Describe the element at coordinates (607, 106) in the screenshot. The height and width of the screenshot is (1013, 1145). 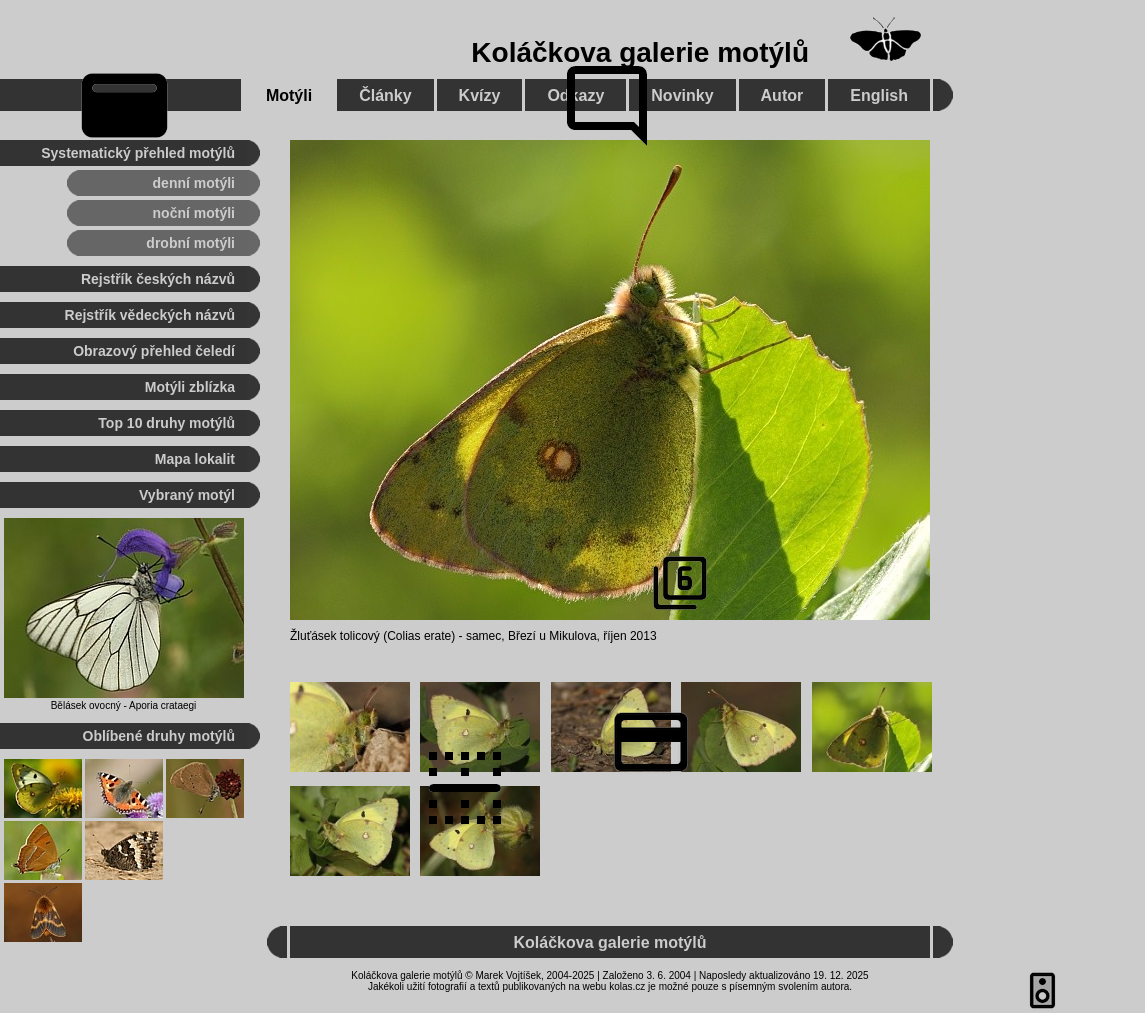
I see `open comments or discussion thread` at that location.